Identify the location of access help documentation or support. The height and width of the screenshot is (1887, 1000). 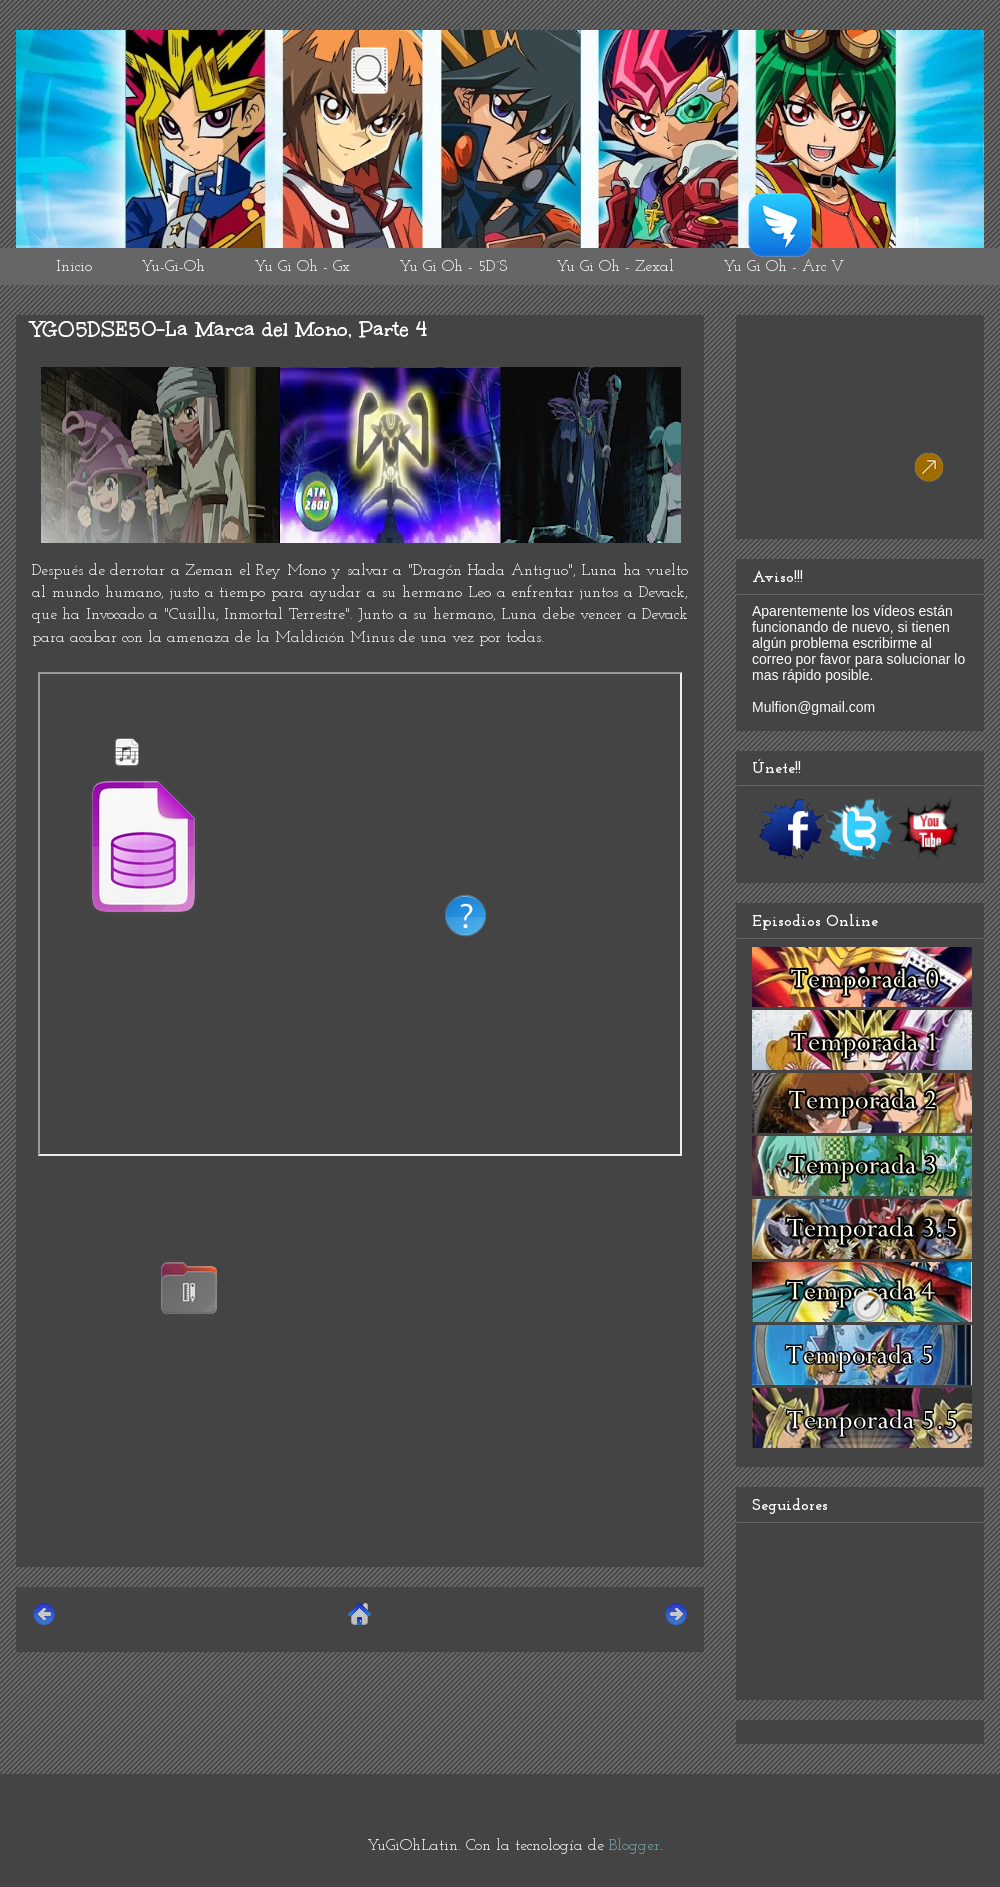
(465, 915).